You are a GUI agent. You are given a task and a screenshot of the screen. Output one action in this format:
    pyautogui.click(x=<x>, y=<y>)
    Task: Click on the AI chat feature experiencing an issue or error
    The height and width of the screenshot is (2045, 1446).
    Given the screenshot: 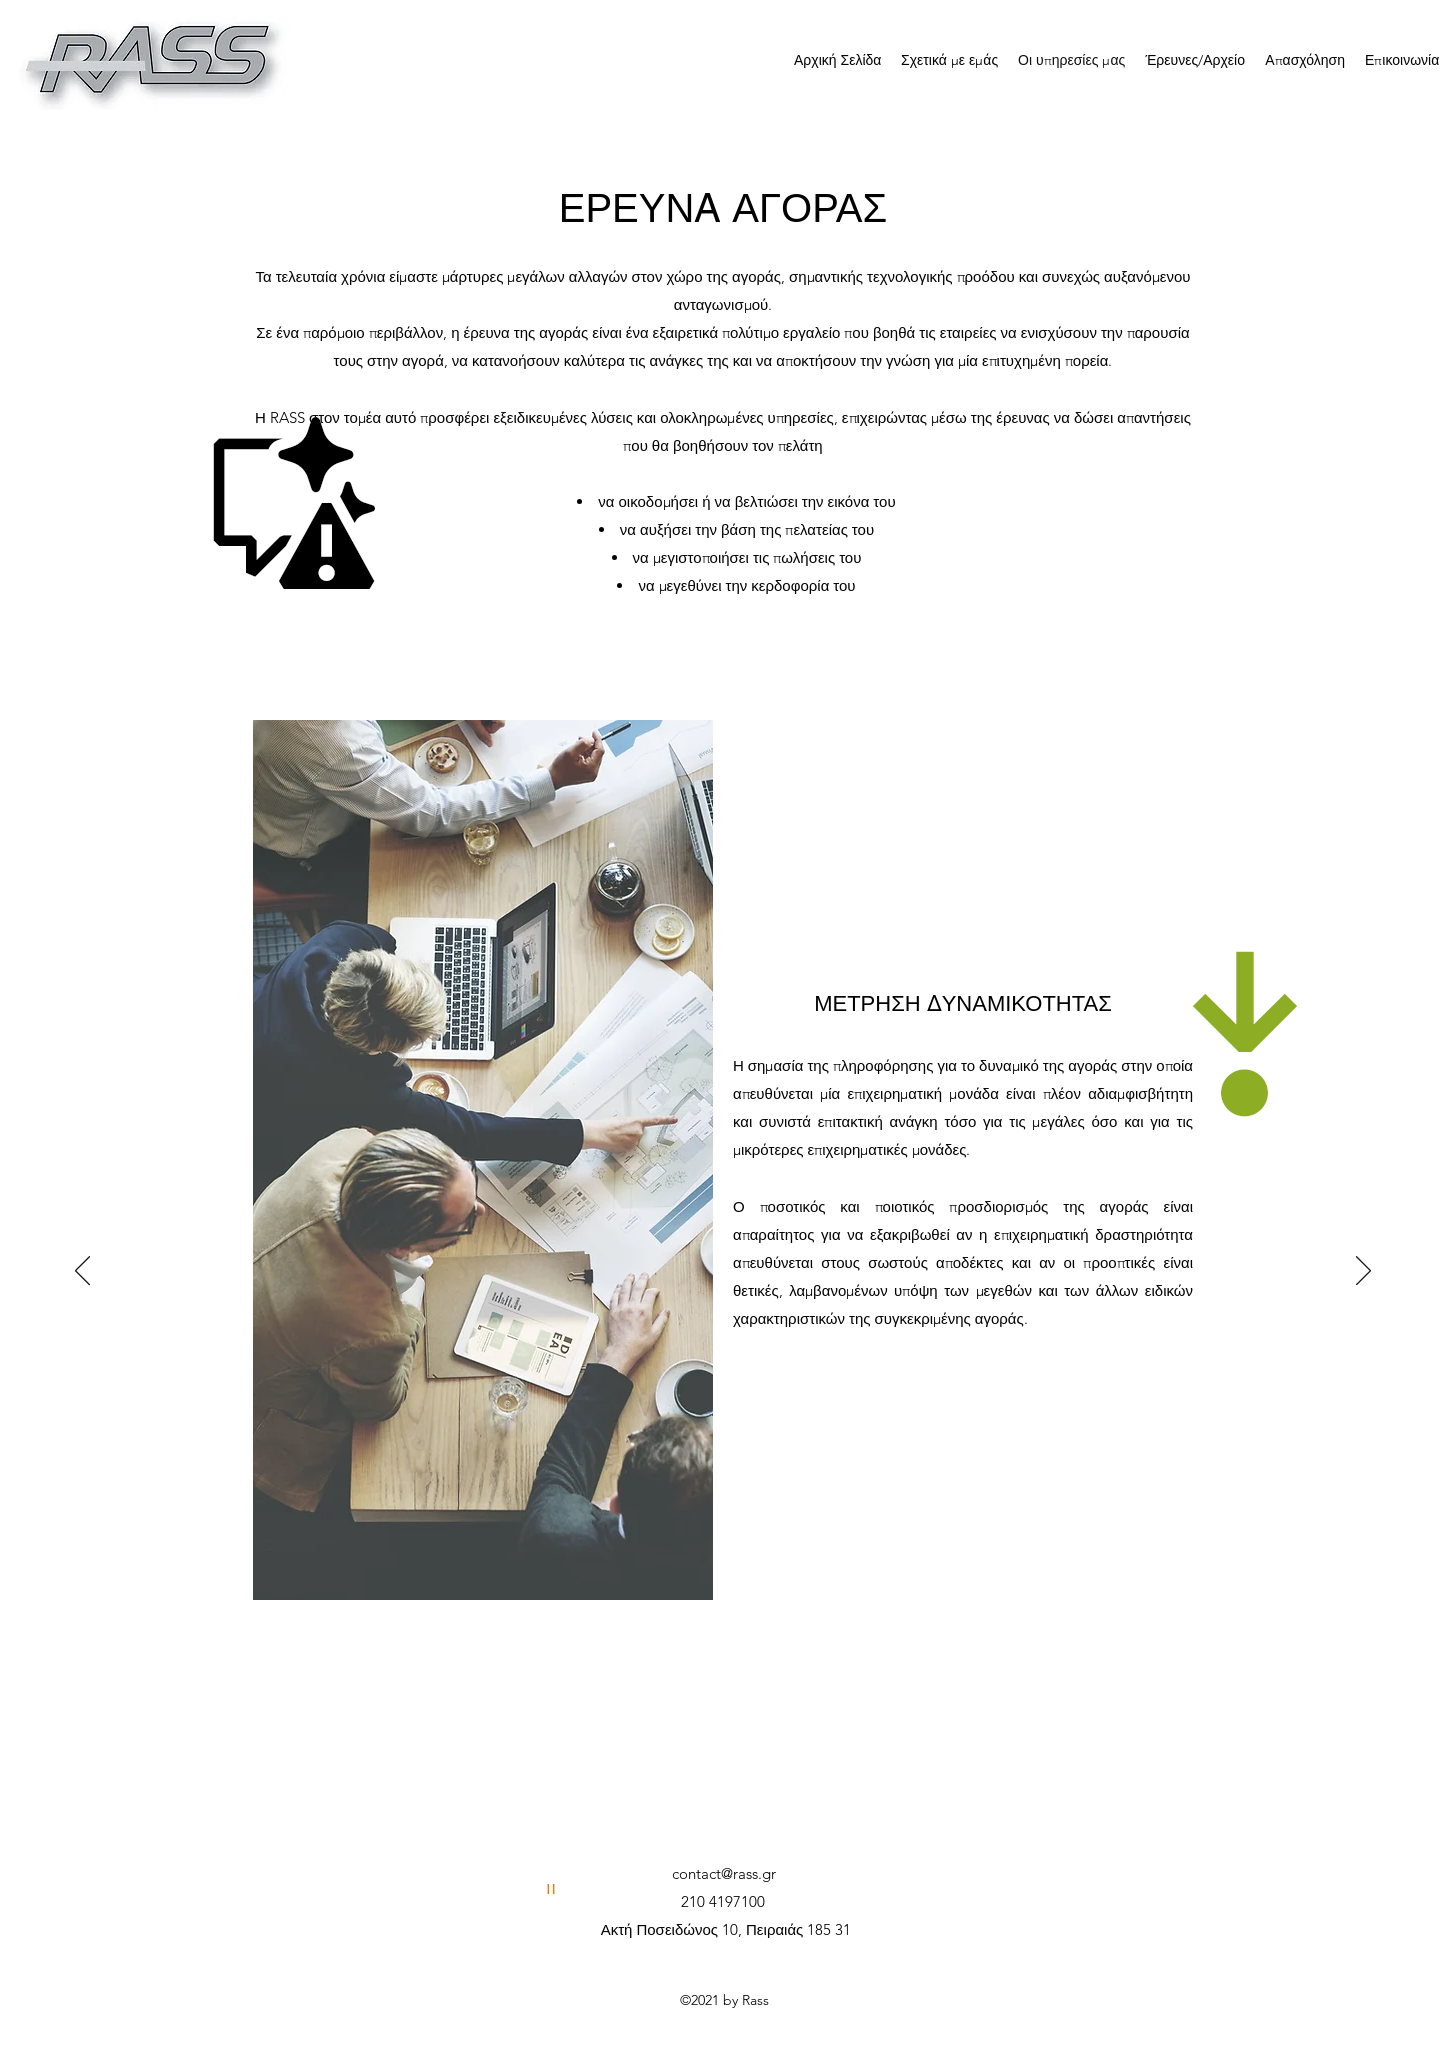 What is the action you would take?
    pyautogui.click(x=289, y=503)
    